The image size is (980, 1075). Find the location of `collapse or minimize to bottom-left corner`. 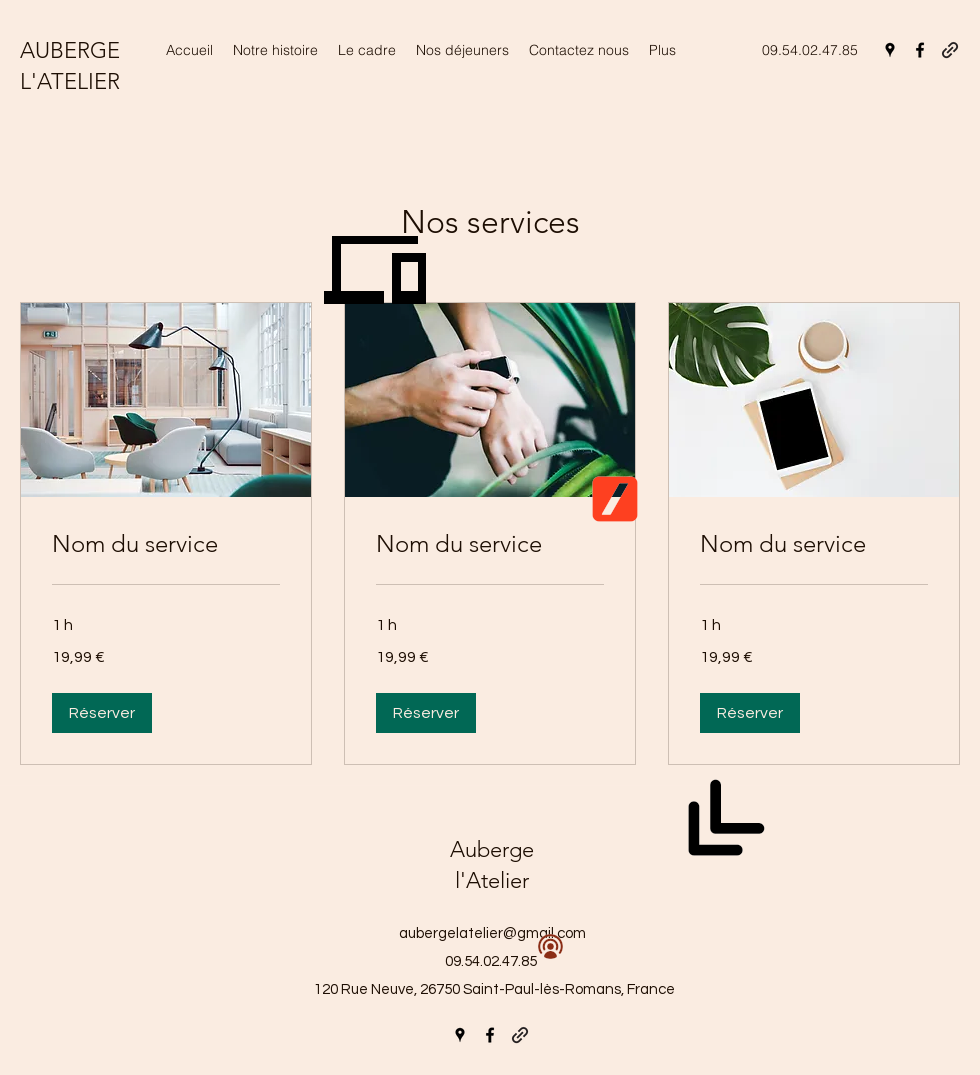

collapse or minimize to bottom-left corner is located at coordinates (721, 823).